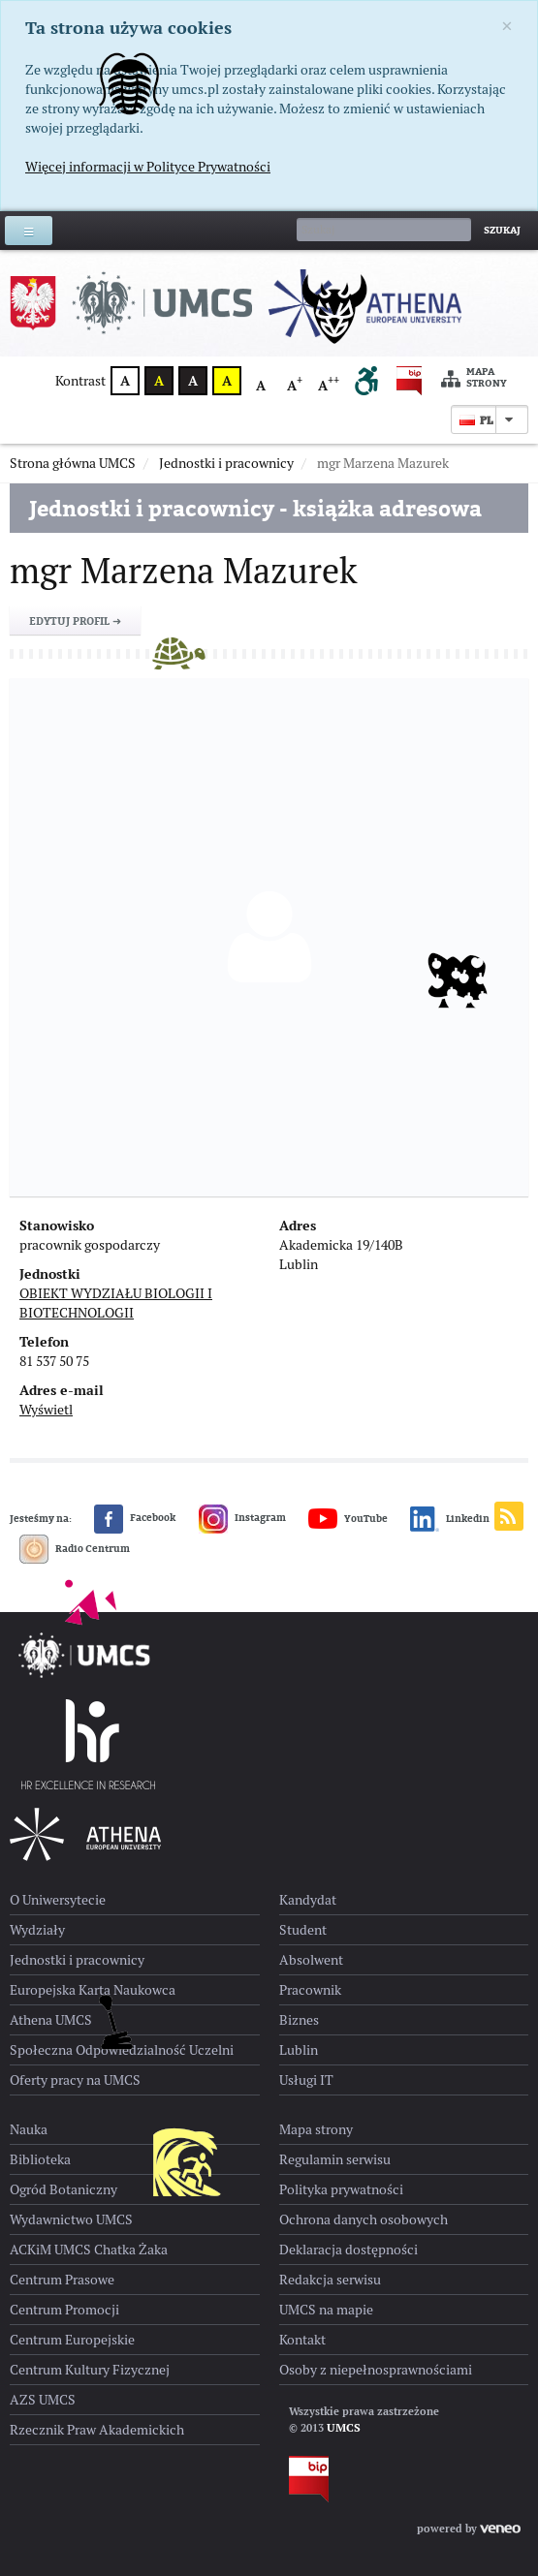  I want to click on surfing or water sports activity, so click(187, 2162).